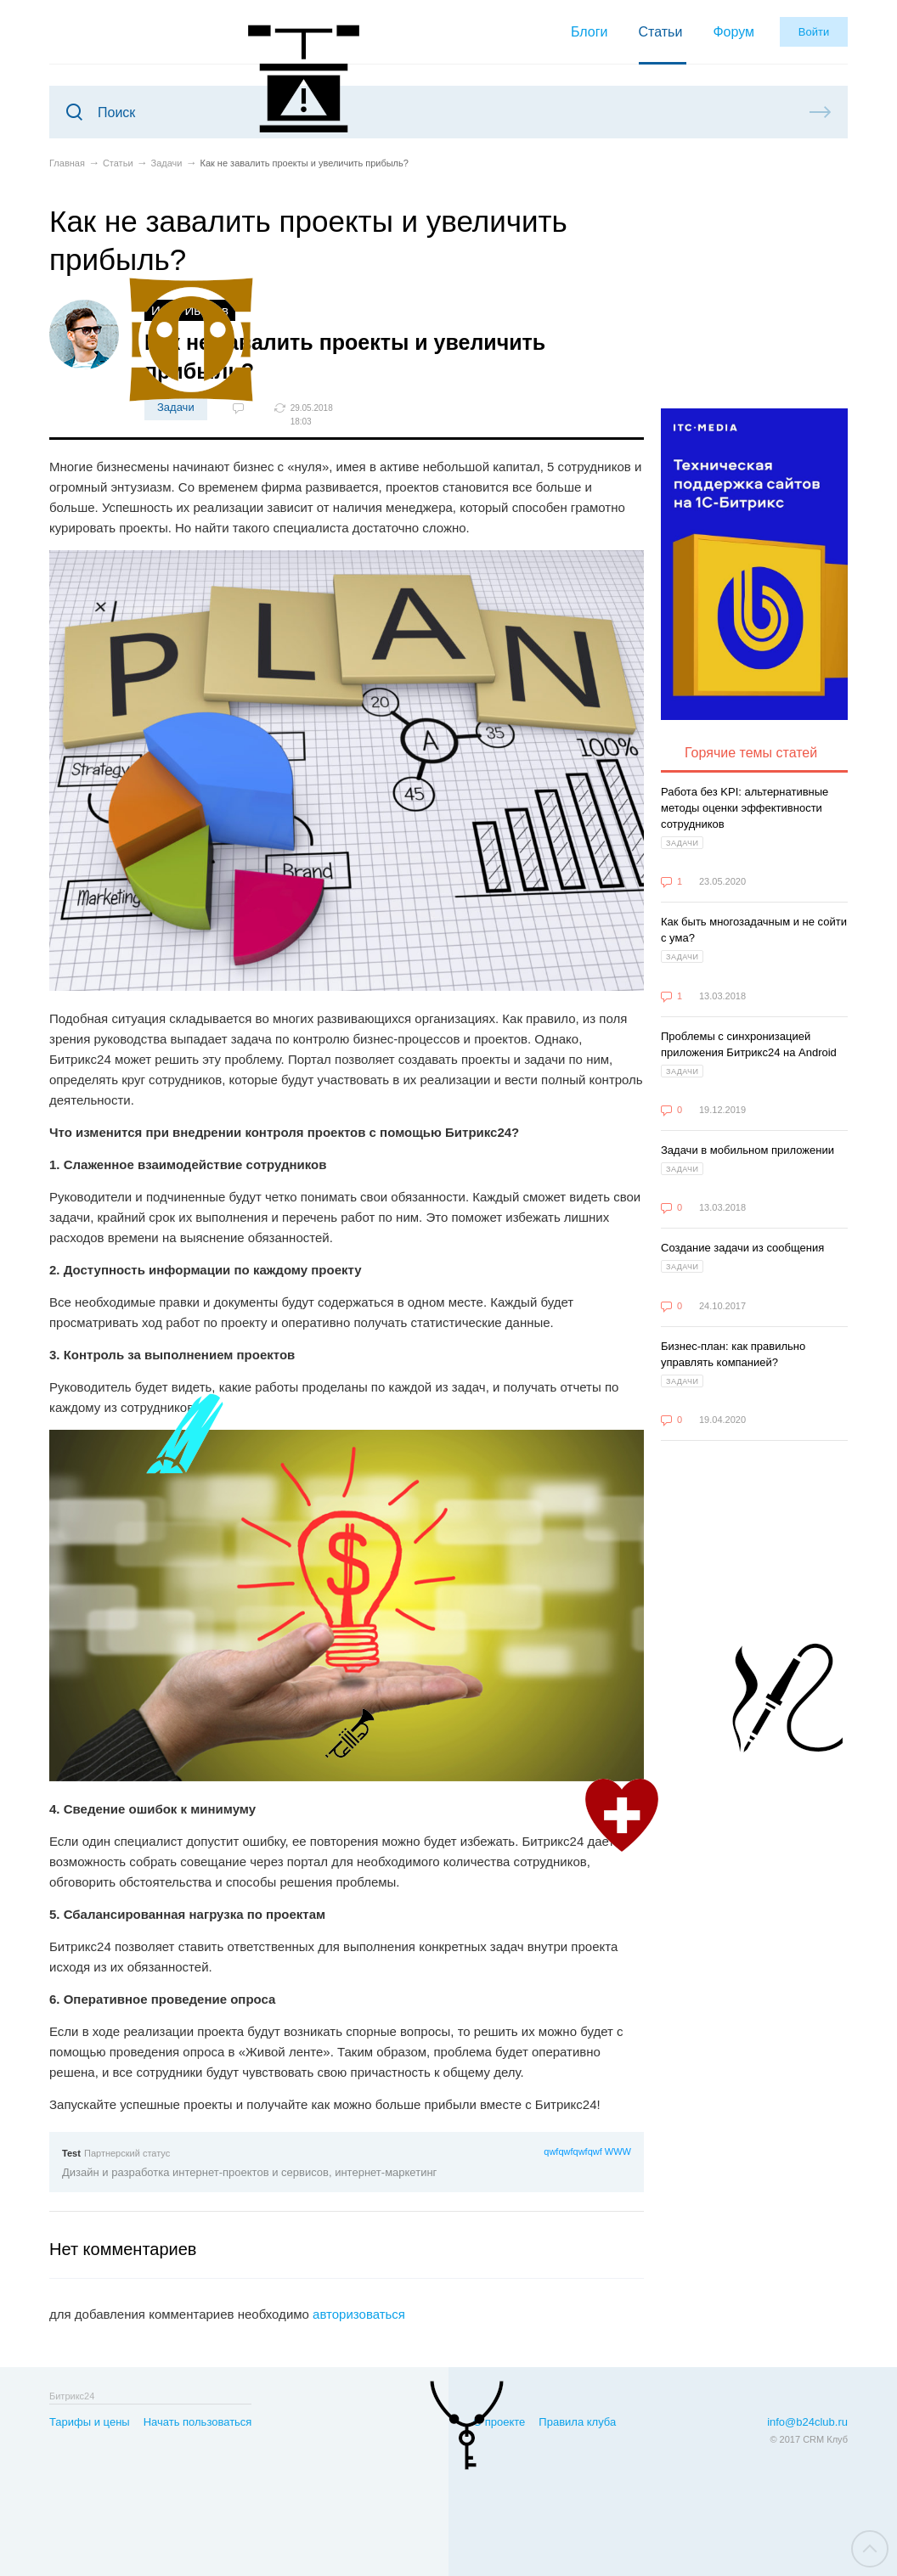 This screenshot has height=2576, width=897. What do you see at coordinates (466, 2425) in the screenshot?
I see `decorative key item or accessory in a game inventory` at bounding box center [466, 2425].